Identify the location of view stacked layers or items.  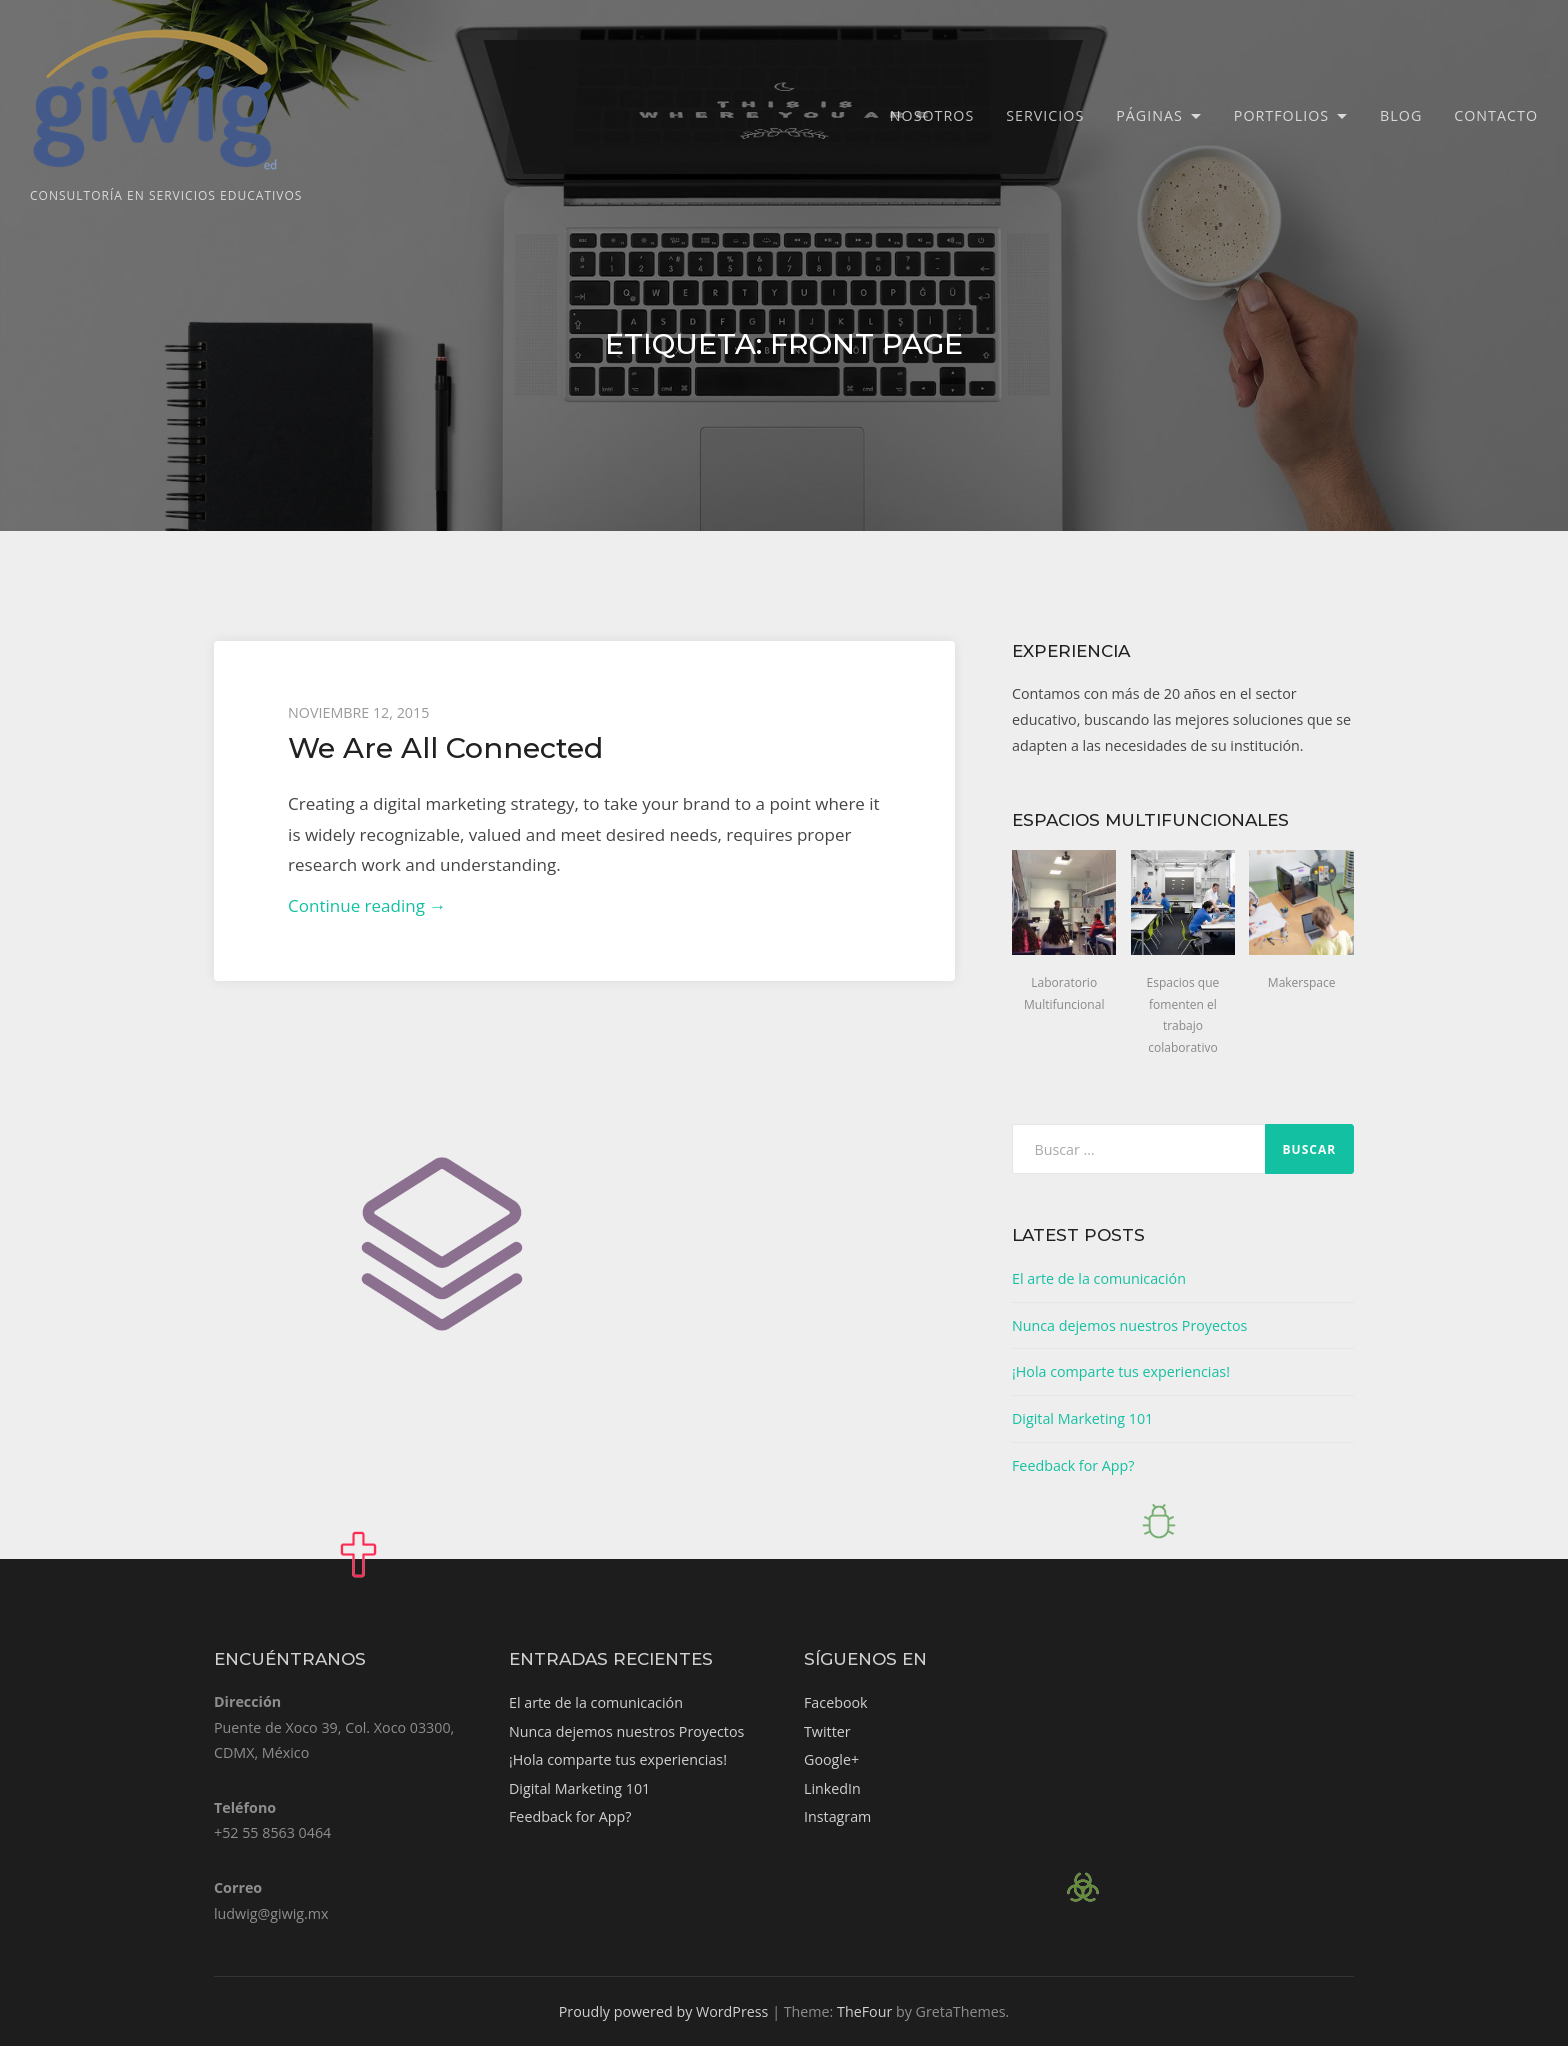
(442, 1242).